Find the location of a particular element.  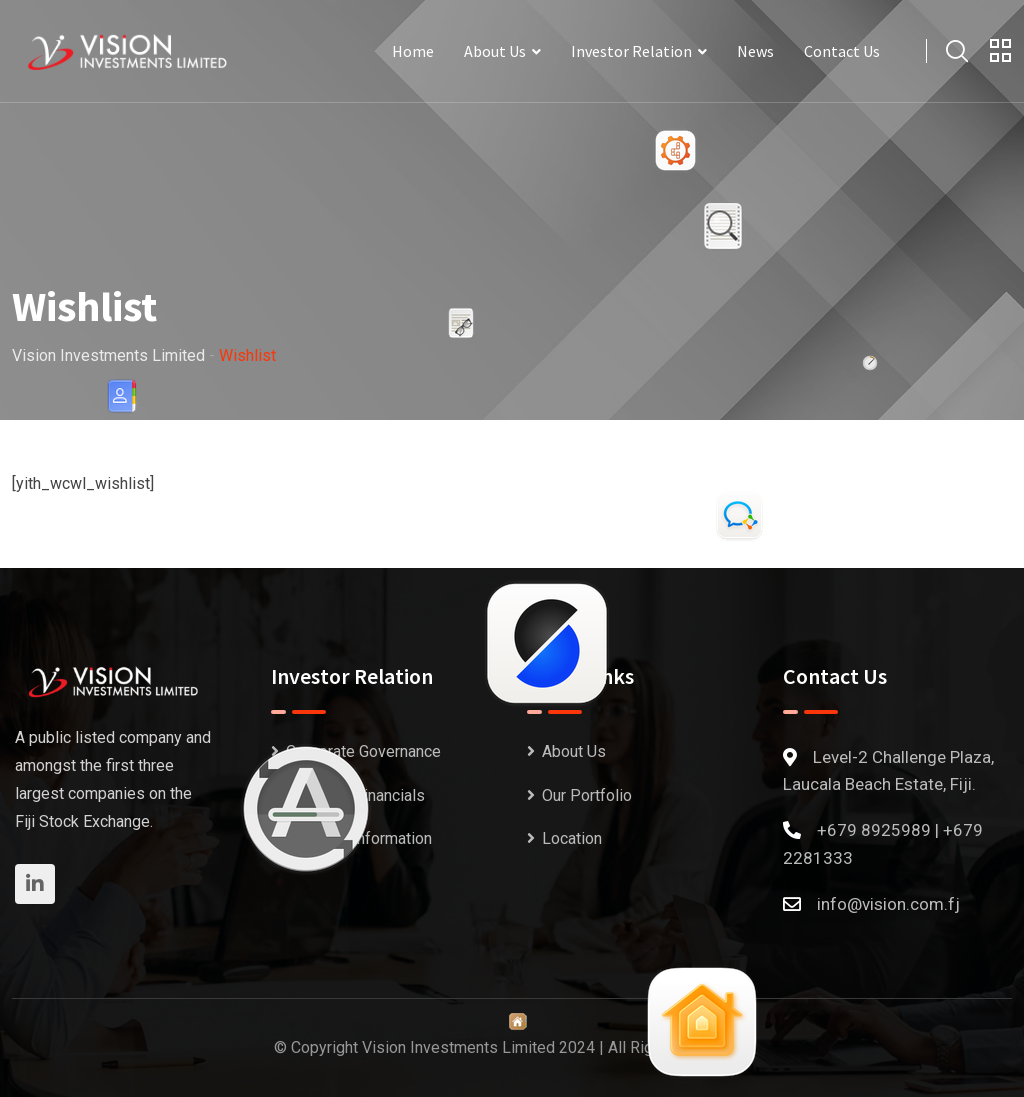

open system log viewer is located at coordinates (723, 226).